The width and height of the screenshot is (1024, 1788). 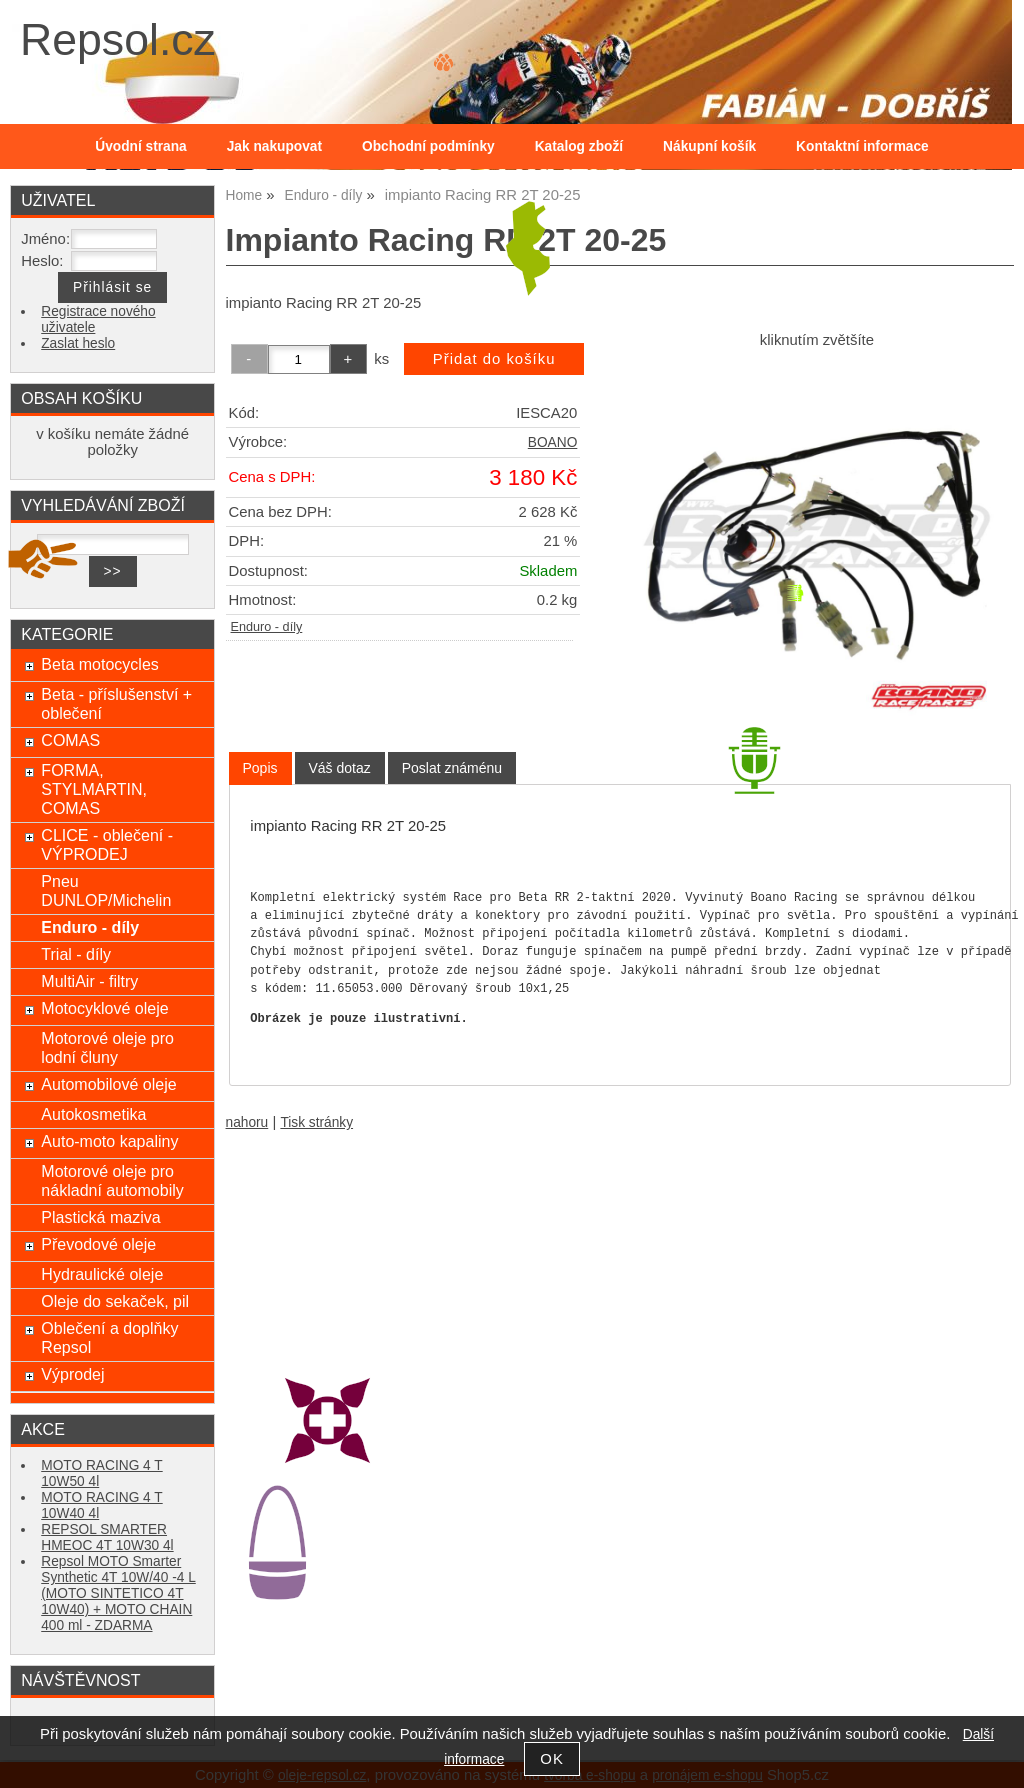 I want to click on access your shopping bag or cart, so click(x=277, y=1542).